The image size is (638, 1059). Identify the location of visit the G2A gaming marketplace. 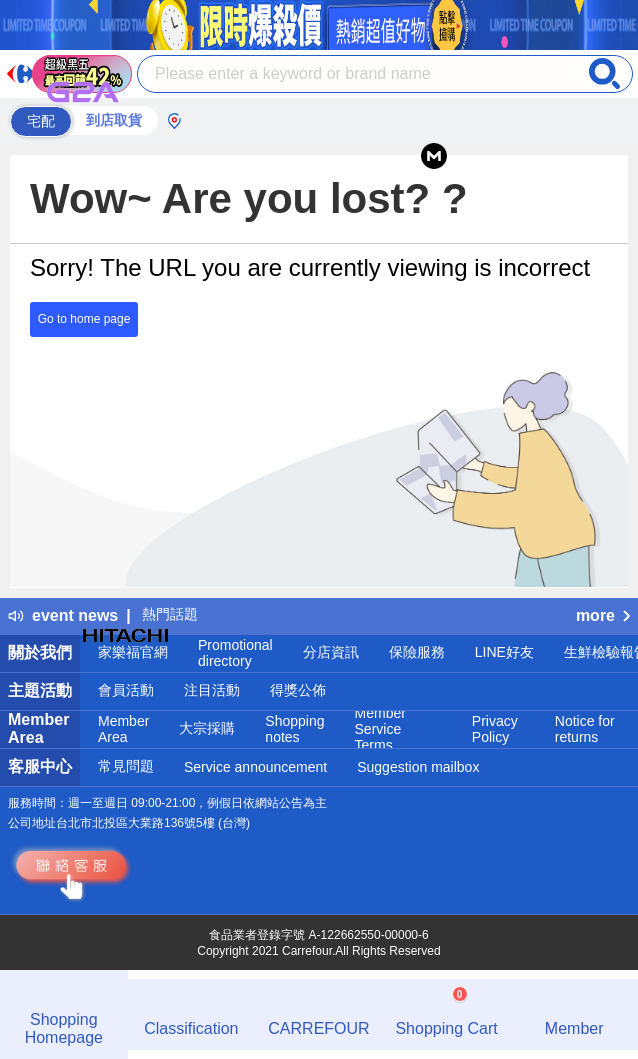
(83, 92).